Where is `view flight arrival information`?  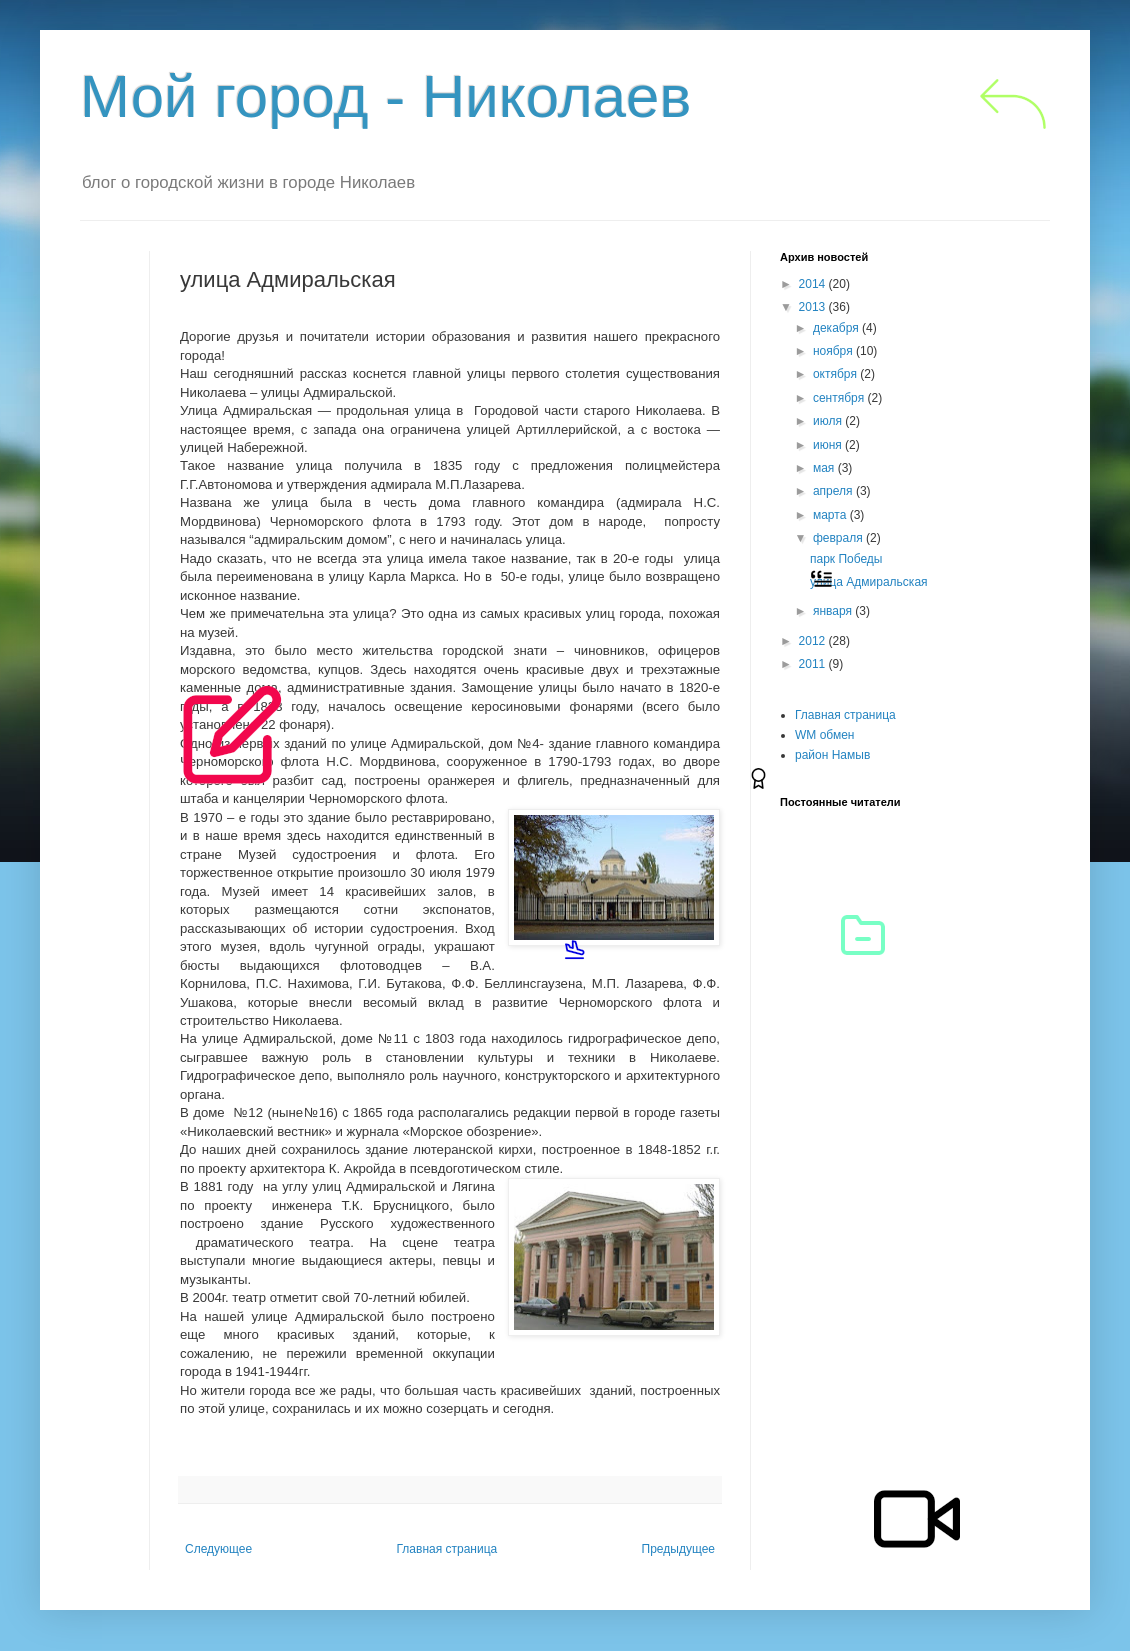
view flight arrival information is located at coordinates (574, 949).